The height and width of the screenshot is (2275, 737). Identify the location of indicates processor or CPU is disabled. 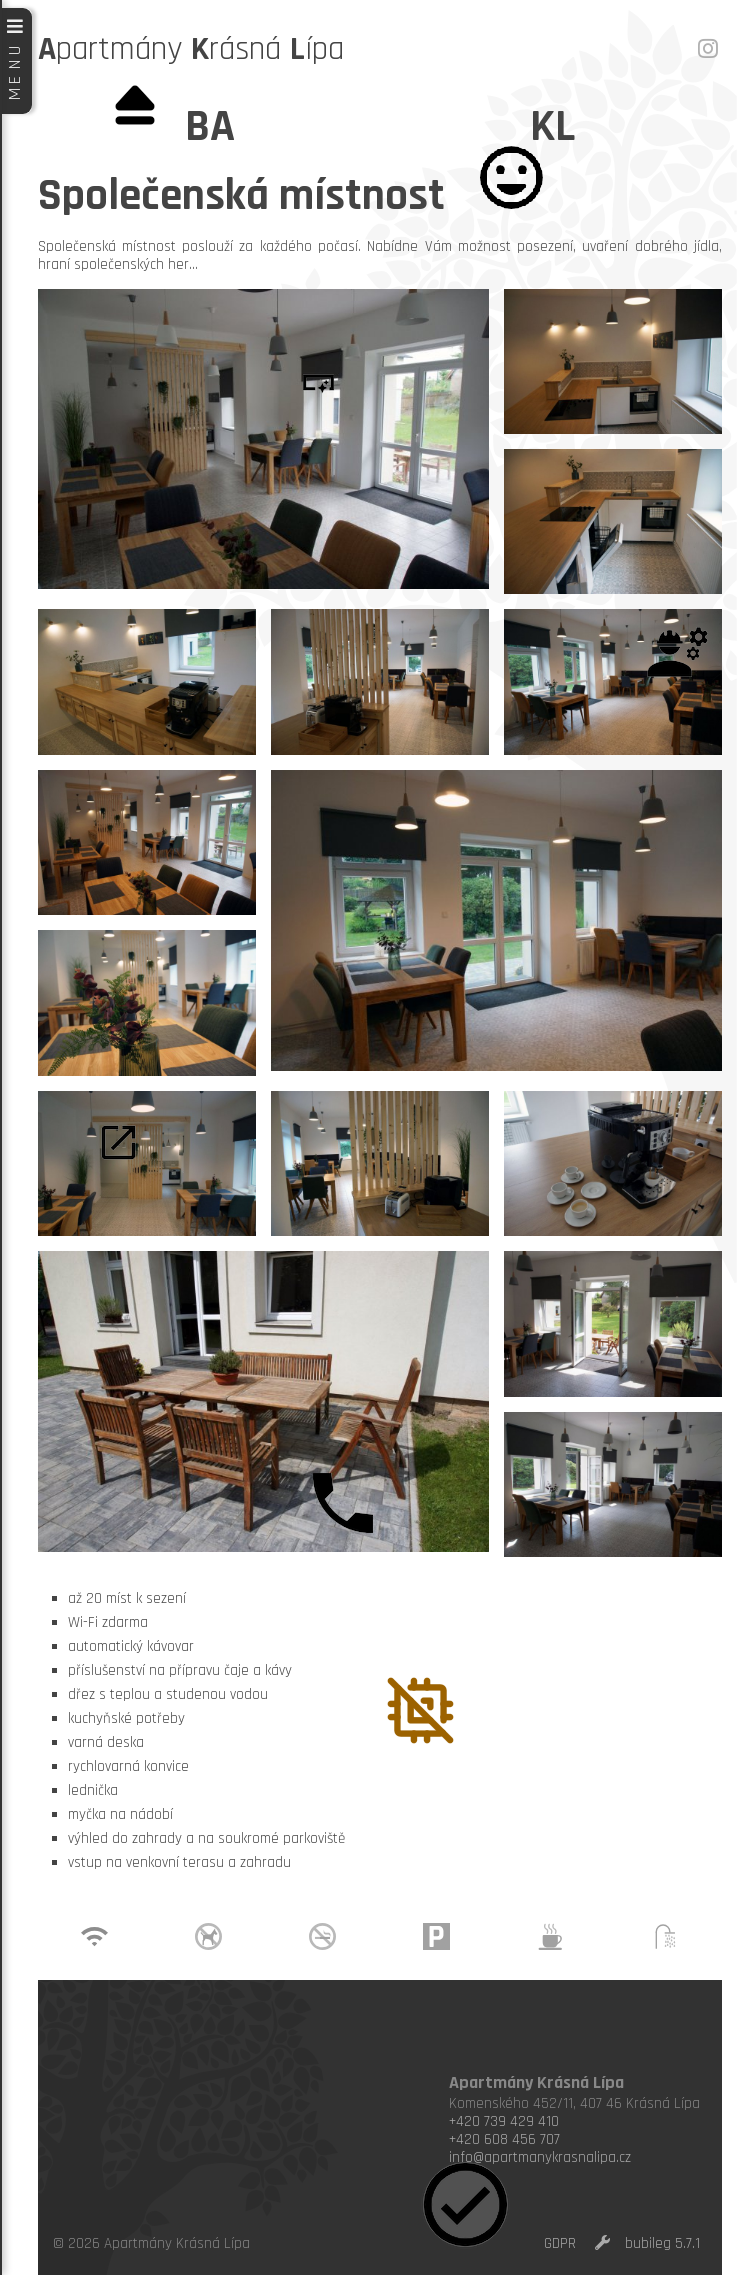
(420, 1710).